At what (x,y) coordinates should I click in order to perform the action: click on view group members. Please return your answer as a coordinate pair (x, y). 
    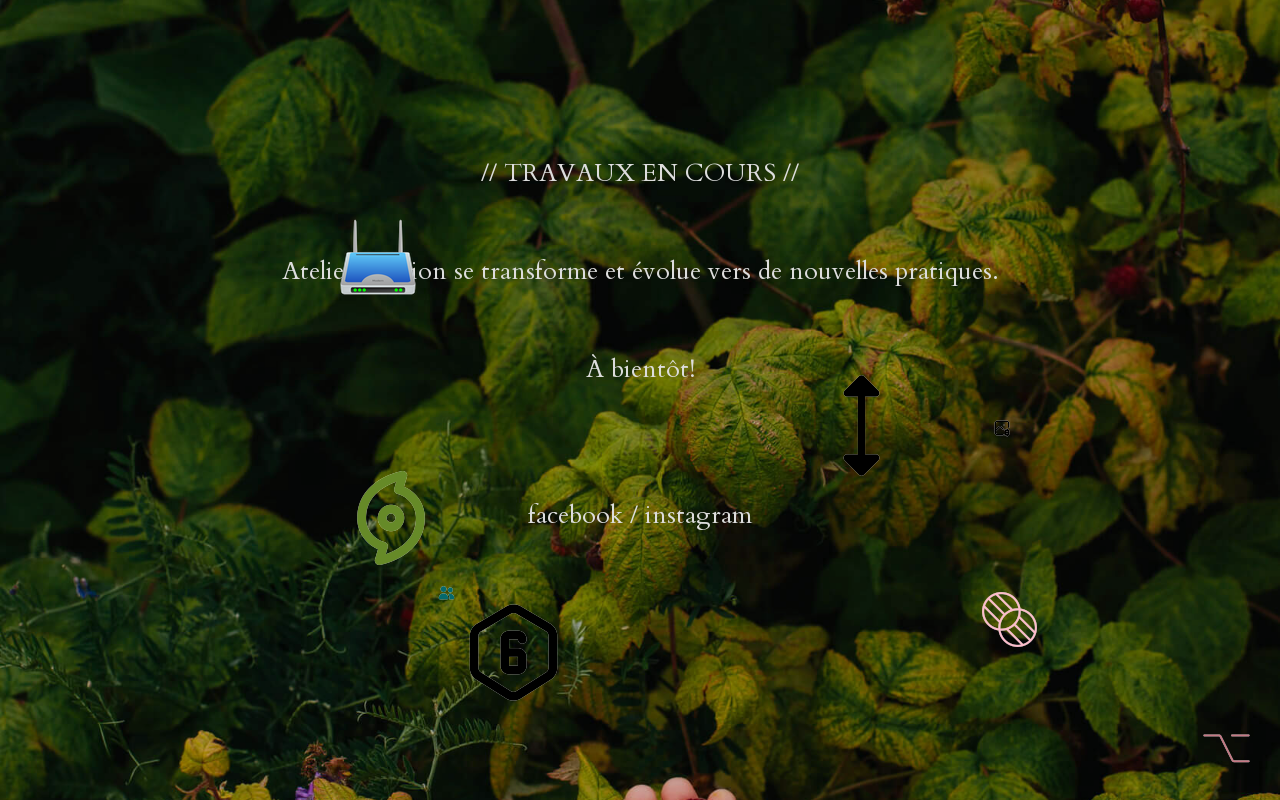
    Looking at the image, I should click on (446, 592).